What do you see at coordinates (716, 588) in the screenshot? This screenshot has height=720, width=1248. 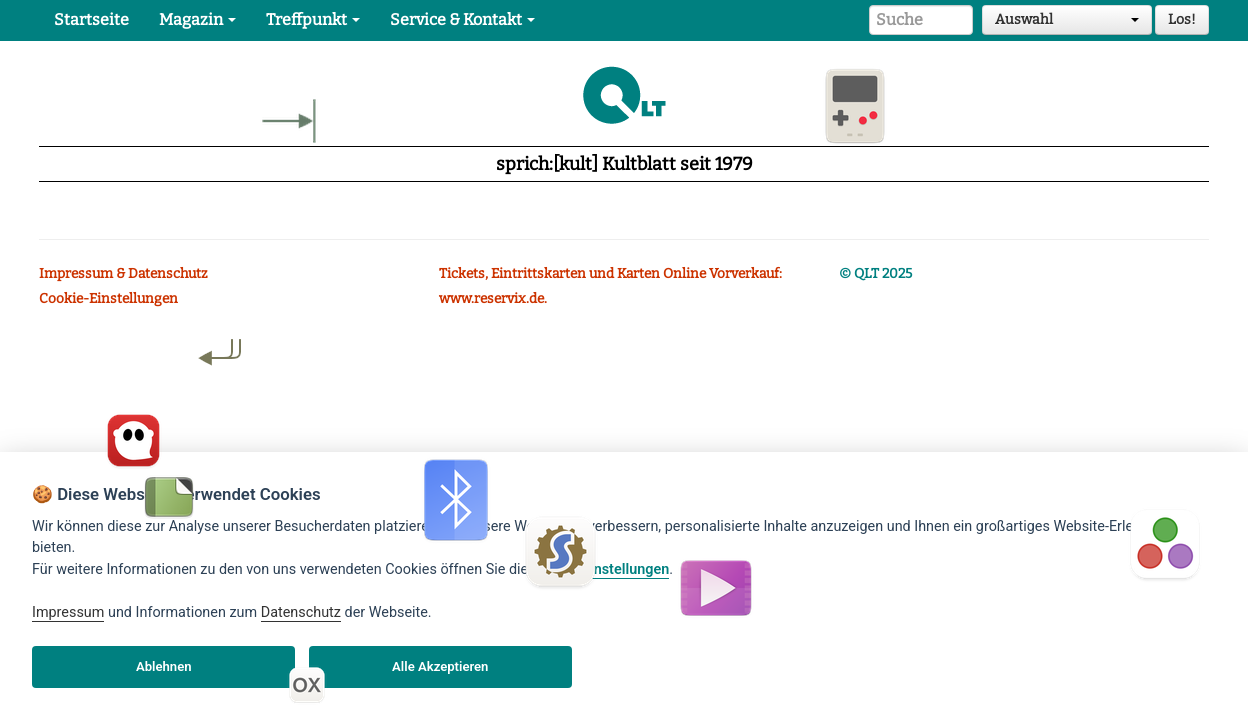 I see `open totem video player` at bounding box center [716, 588].